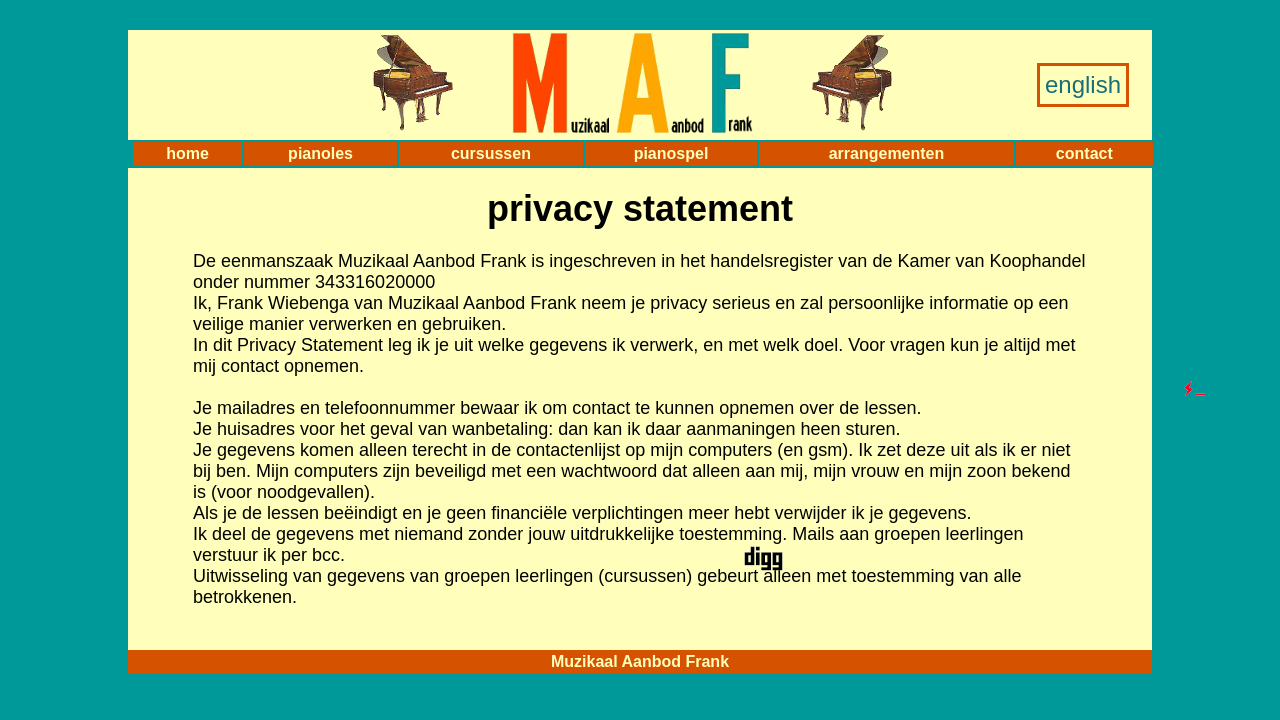 The image size is (1280, 720). Describe the element at coordinates (763, 558) in the screenshot. I see `visit digg social news website` at that location.